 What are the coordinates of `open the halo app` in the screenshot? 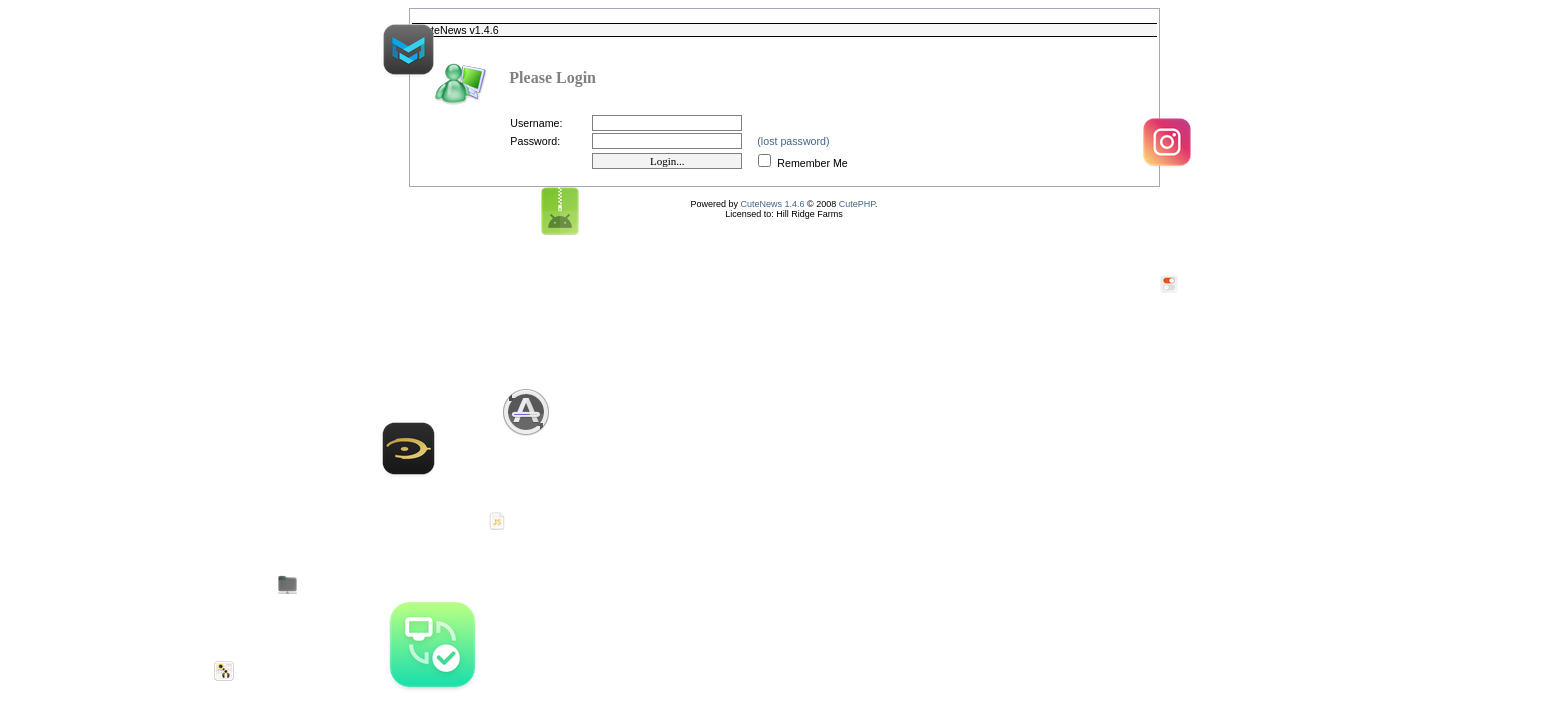 It's located at (408, 448).